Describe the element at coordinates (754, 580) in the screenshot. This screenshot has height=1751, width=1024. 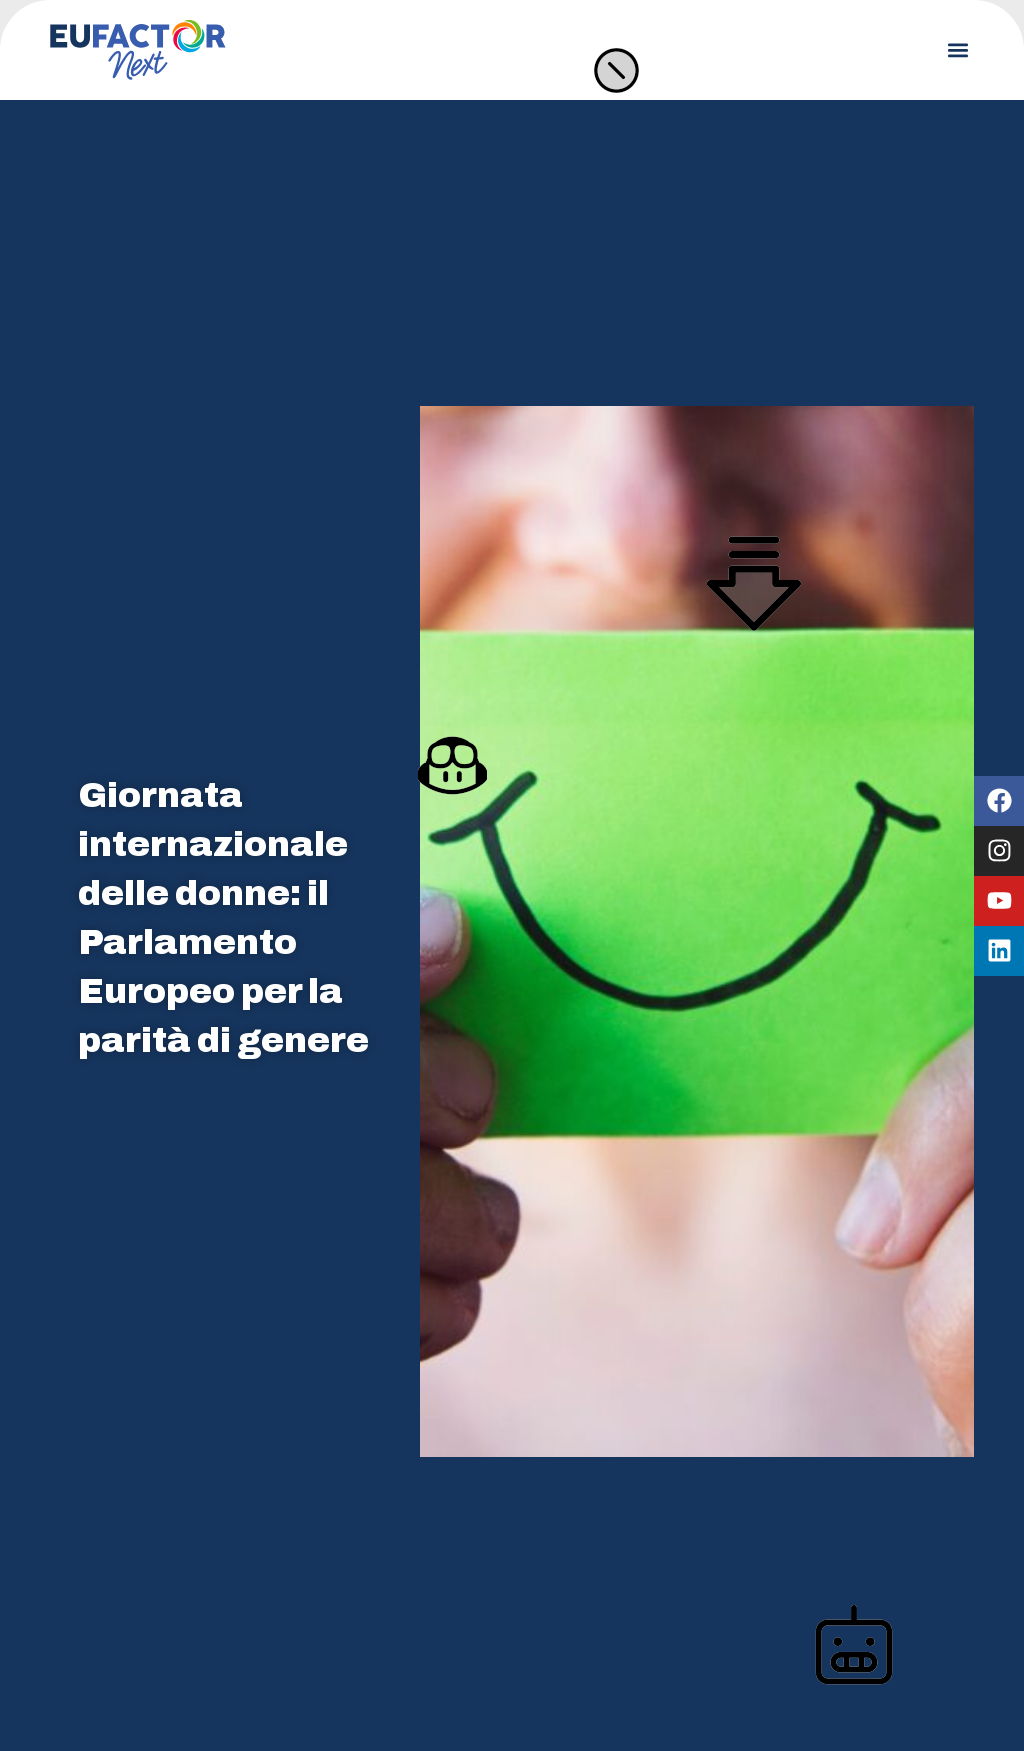
I see `download file or content` at that location.